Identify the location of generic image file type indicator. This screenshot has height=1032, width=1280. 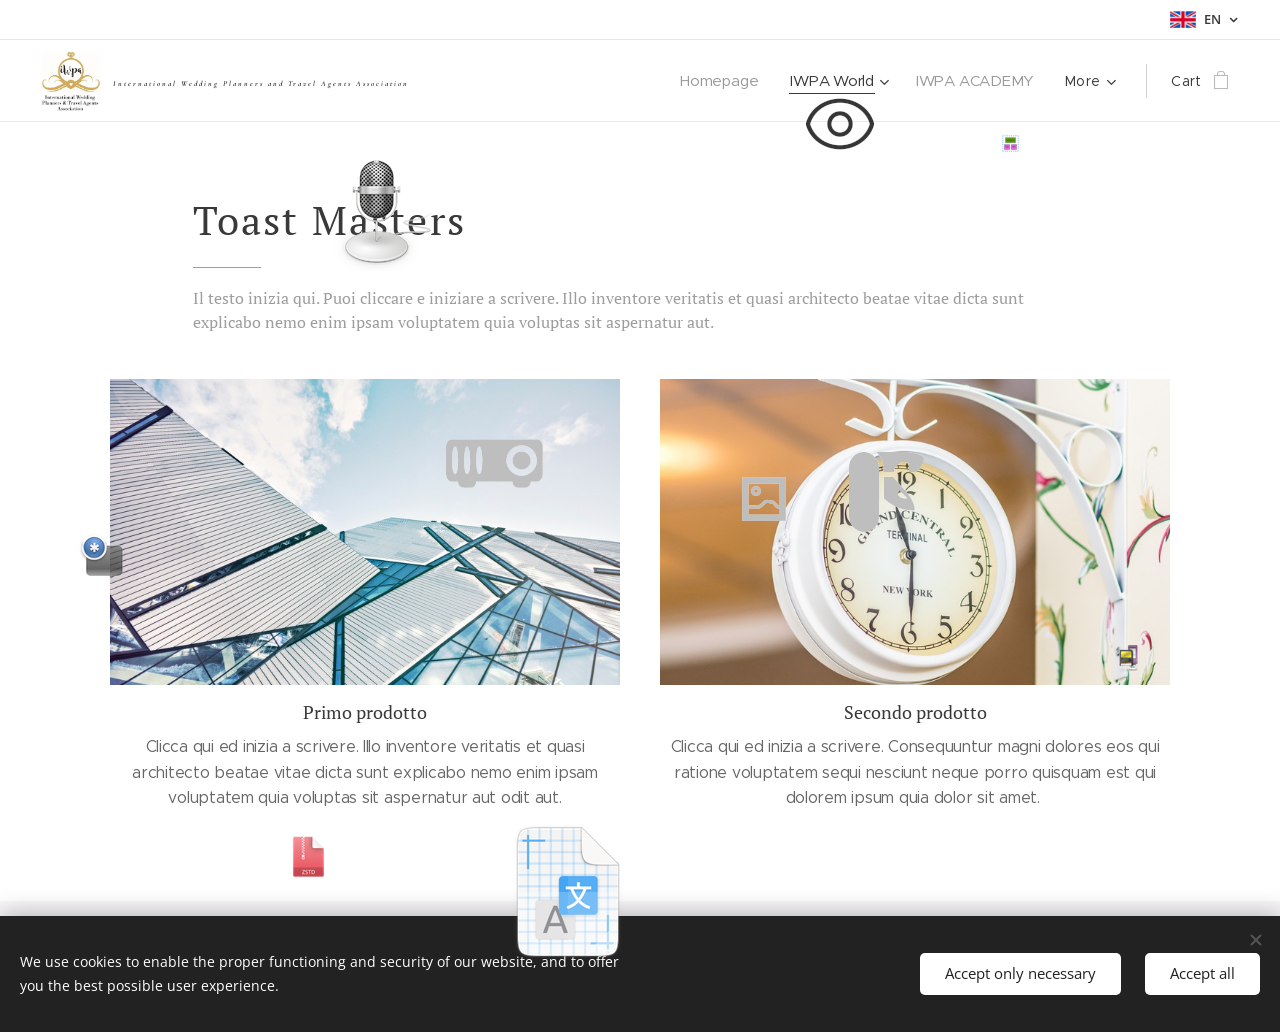
(764, 499).